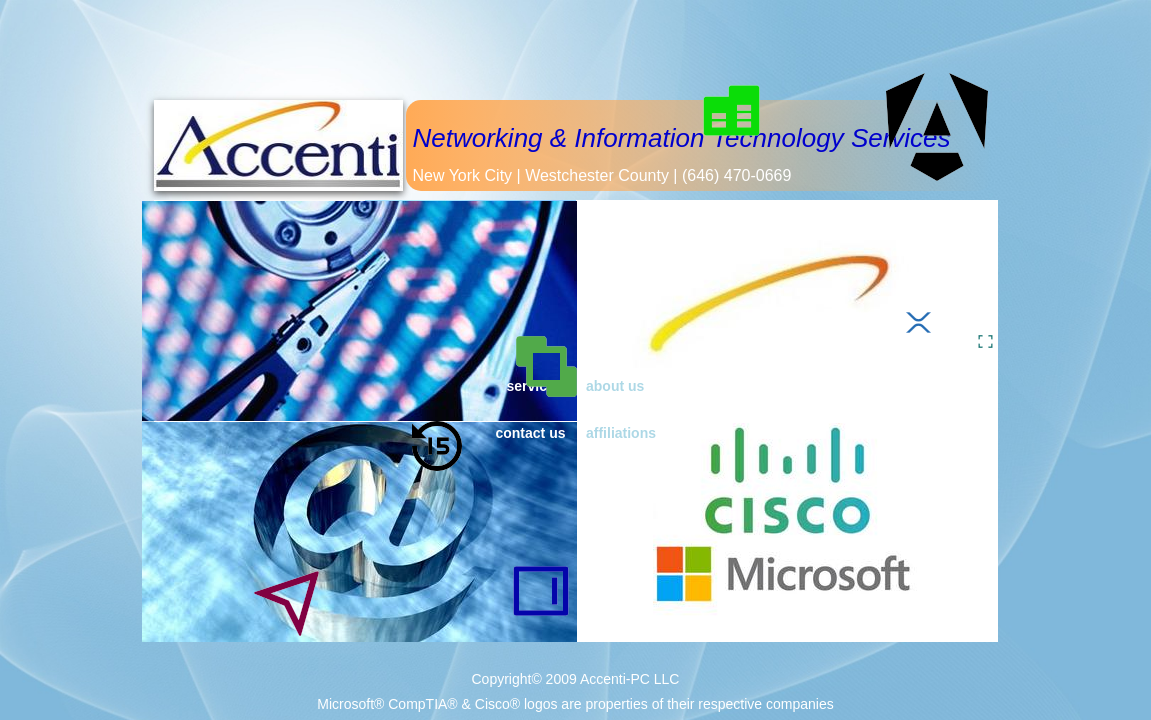  Describe the element at coordinates (937, 127) in the screenshot. I see `indicates an Angular framework application` at that location.